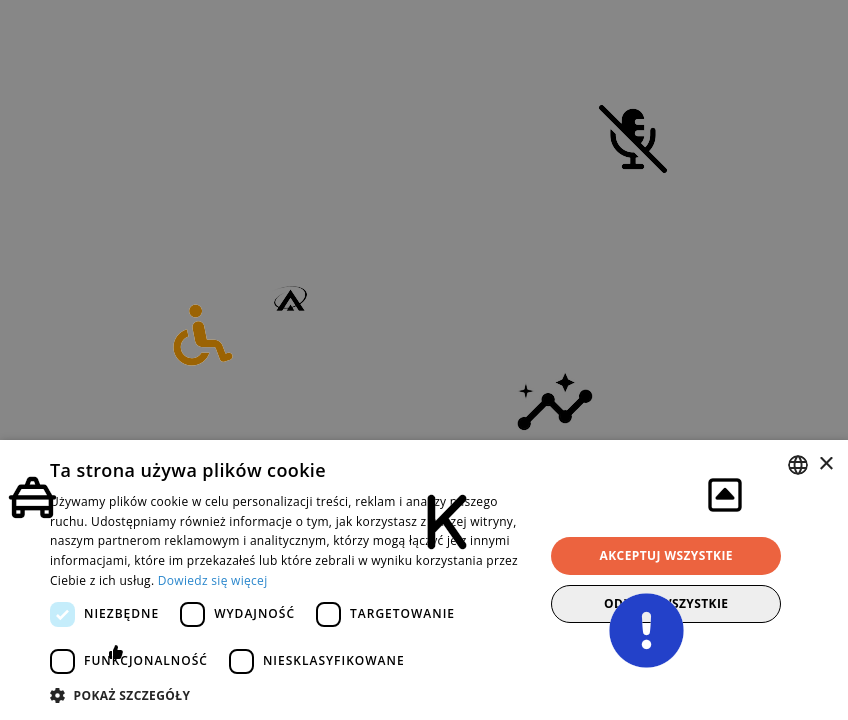  I want to click on asymmetrik company logo, so click(289, 298).